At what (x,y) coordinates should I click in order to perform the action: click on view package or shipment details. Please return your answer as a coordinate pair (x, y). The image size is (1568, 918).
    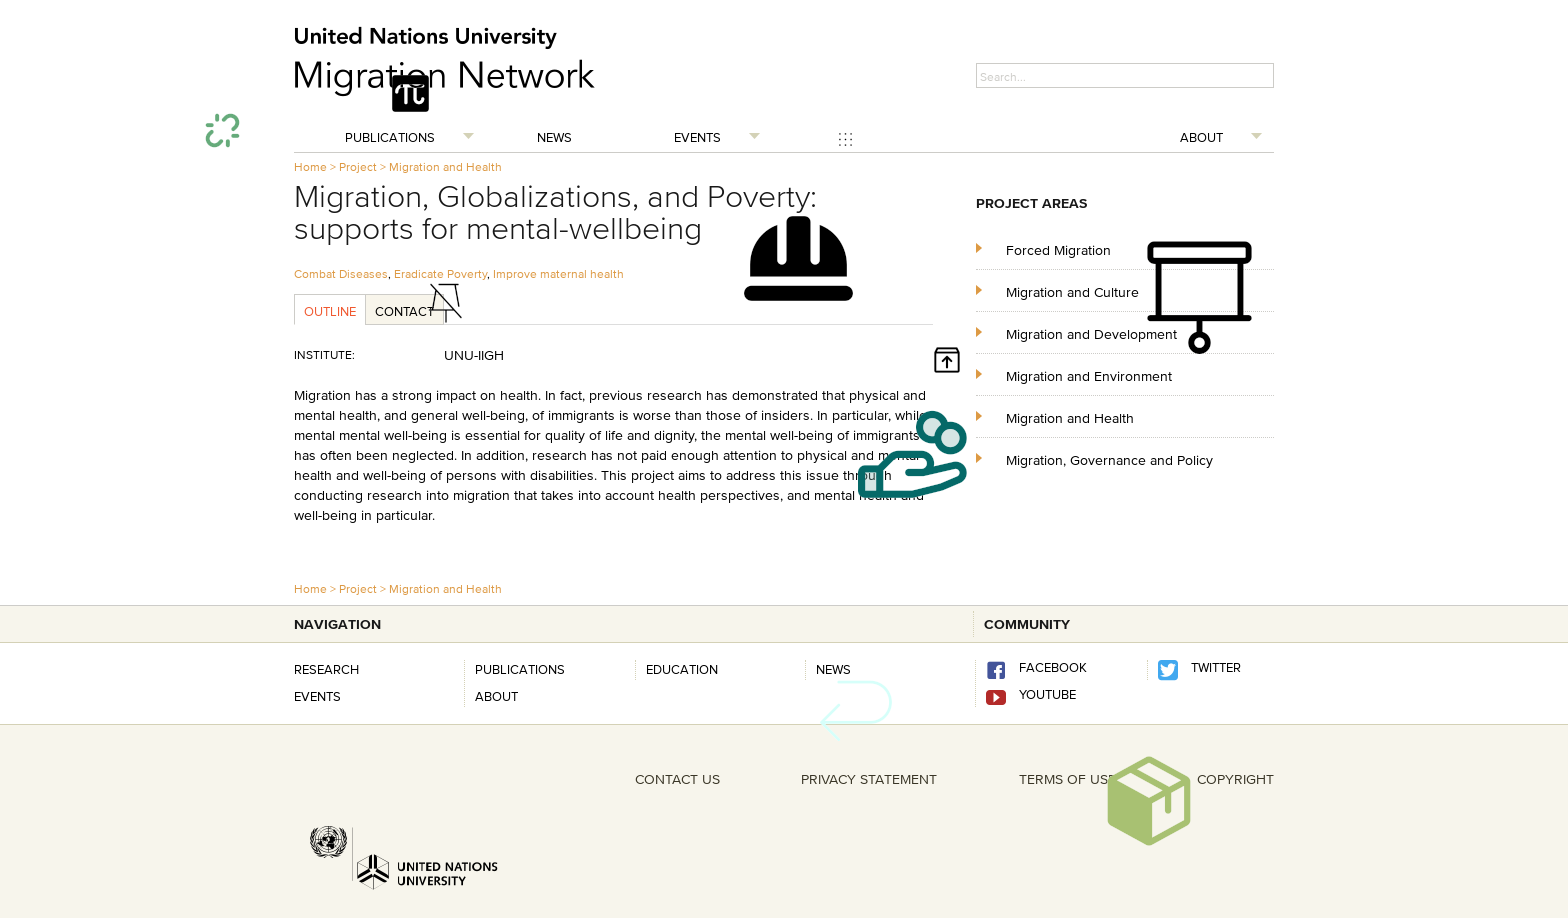
    Looking at the image, I should click on (1149, 801).